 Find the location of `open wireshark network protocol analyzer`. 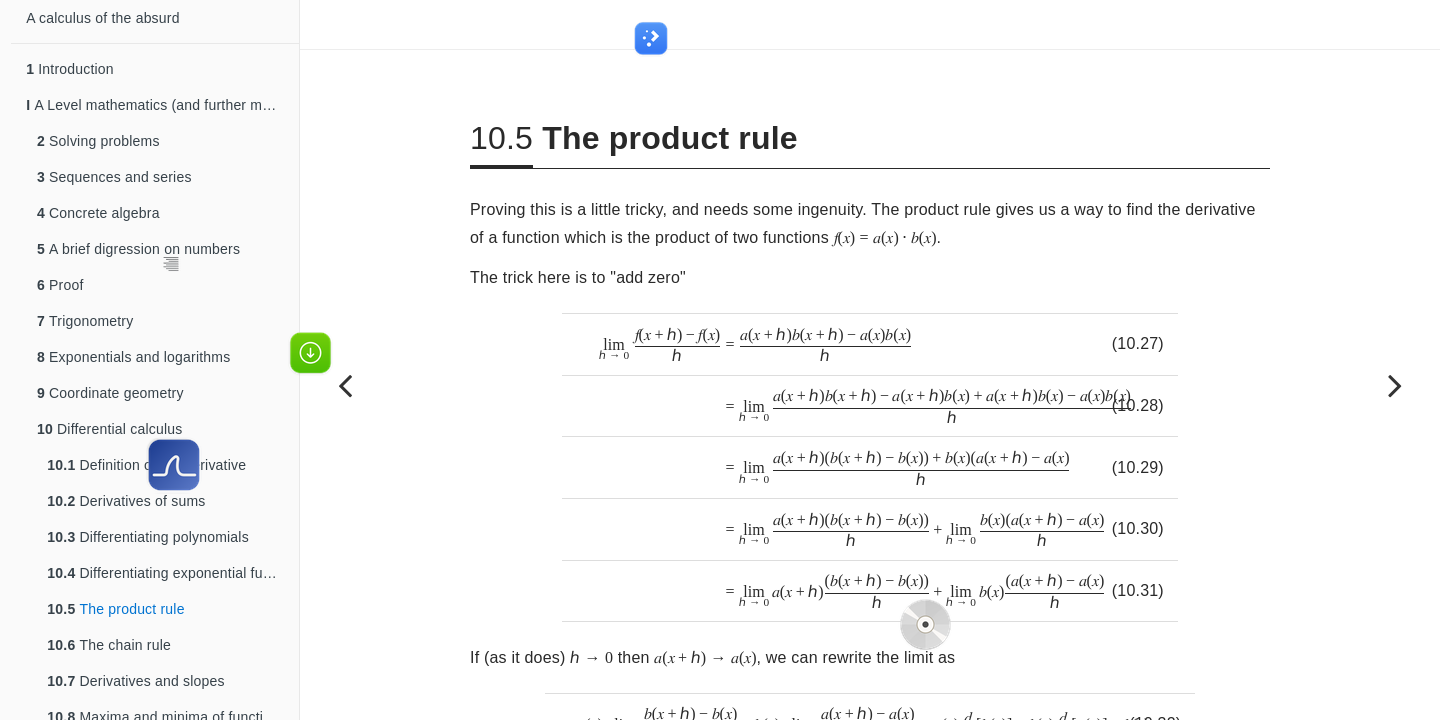

open wireshark network protocol analyzer is located at coordinates (174, 465).